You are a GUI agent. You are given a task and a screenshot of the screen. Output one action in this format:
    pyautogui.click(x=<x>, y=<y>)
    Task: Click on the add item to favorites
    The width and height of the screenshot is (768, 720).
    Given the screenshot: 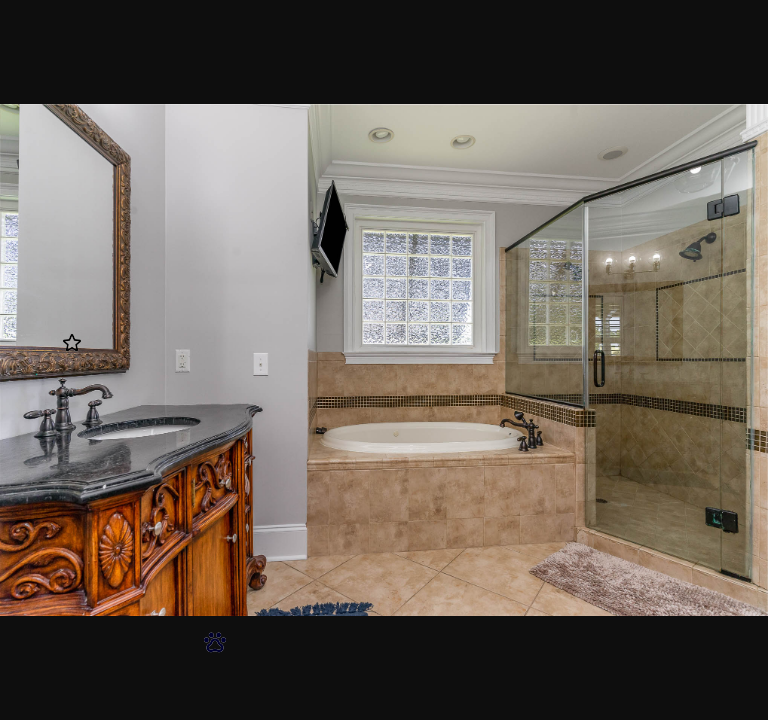 What is the action you would take?
    pyautogui.click(x=72, y=343)
    